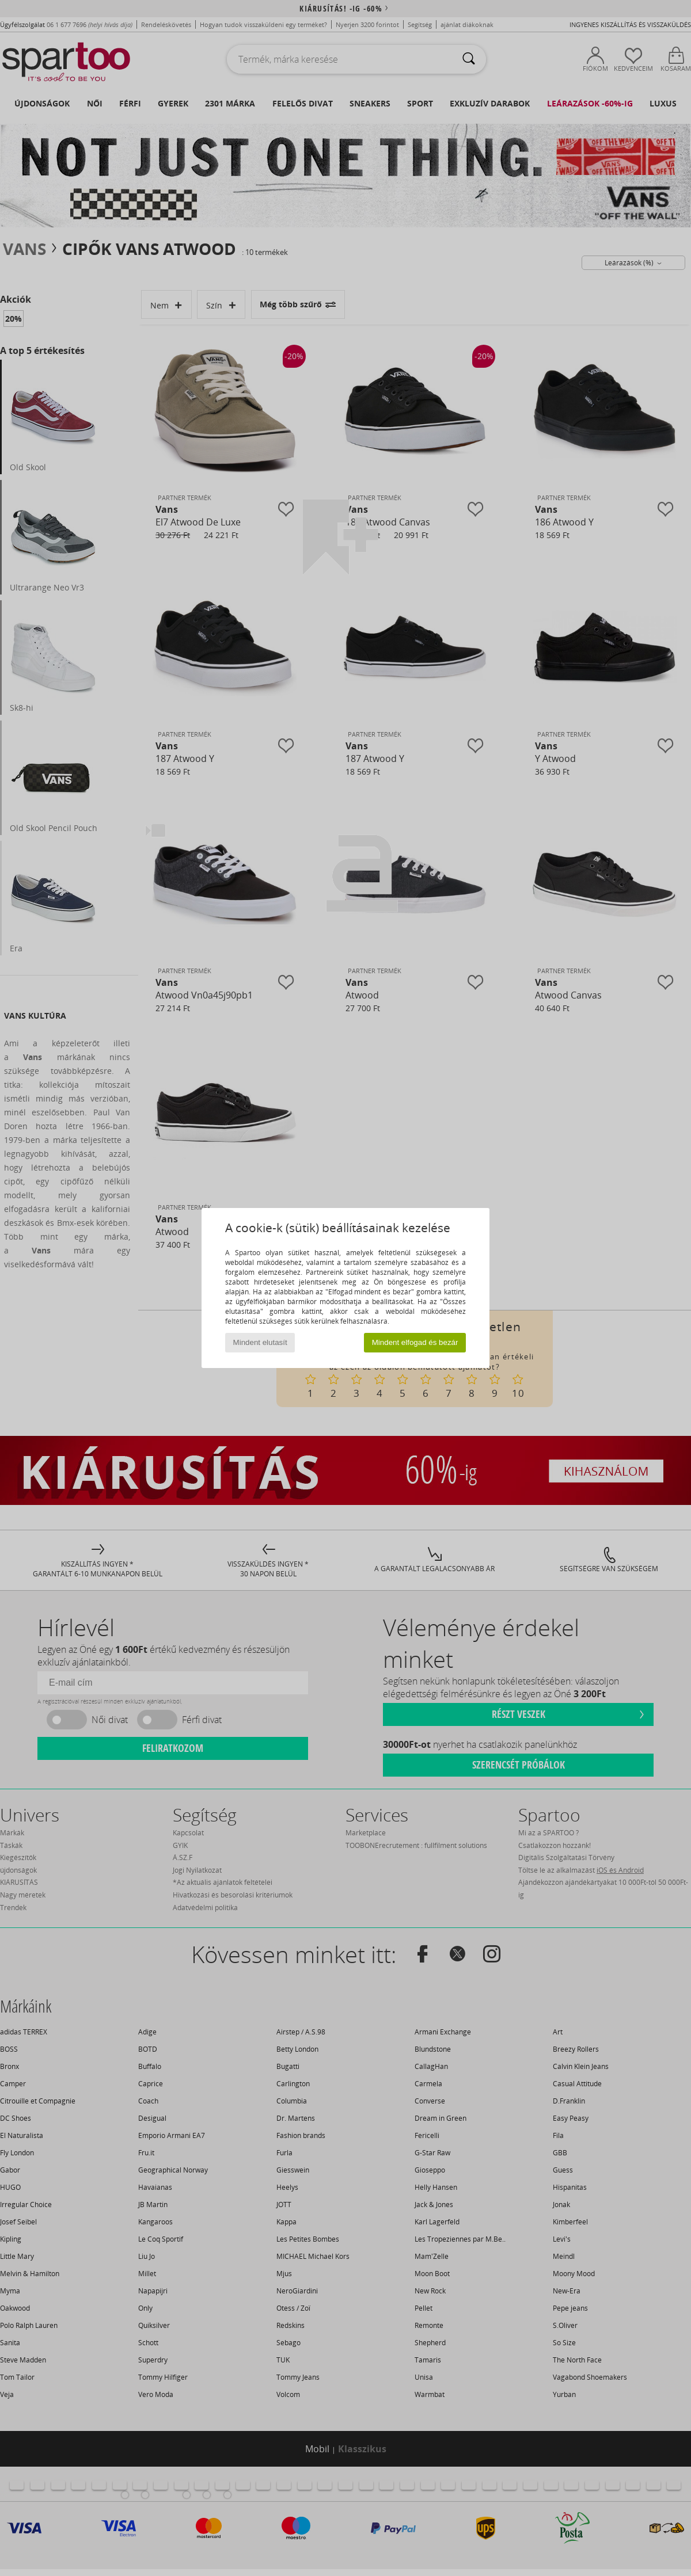 The image size is (691, 2576). Describe the element at coordinates (337, 546) in the screenshot. I see `add a new bookmark` at that location.